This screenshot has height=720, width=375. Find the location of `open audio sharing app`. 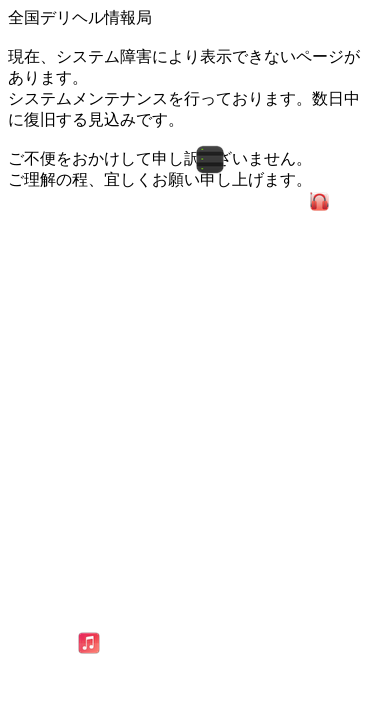

open audio sharing app is located at coordinates (319, 201).